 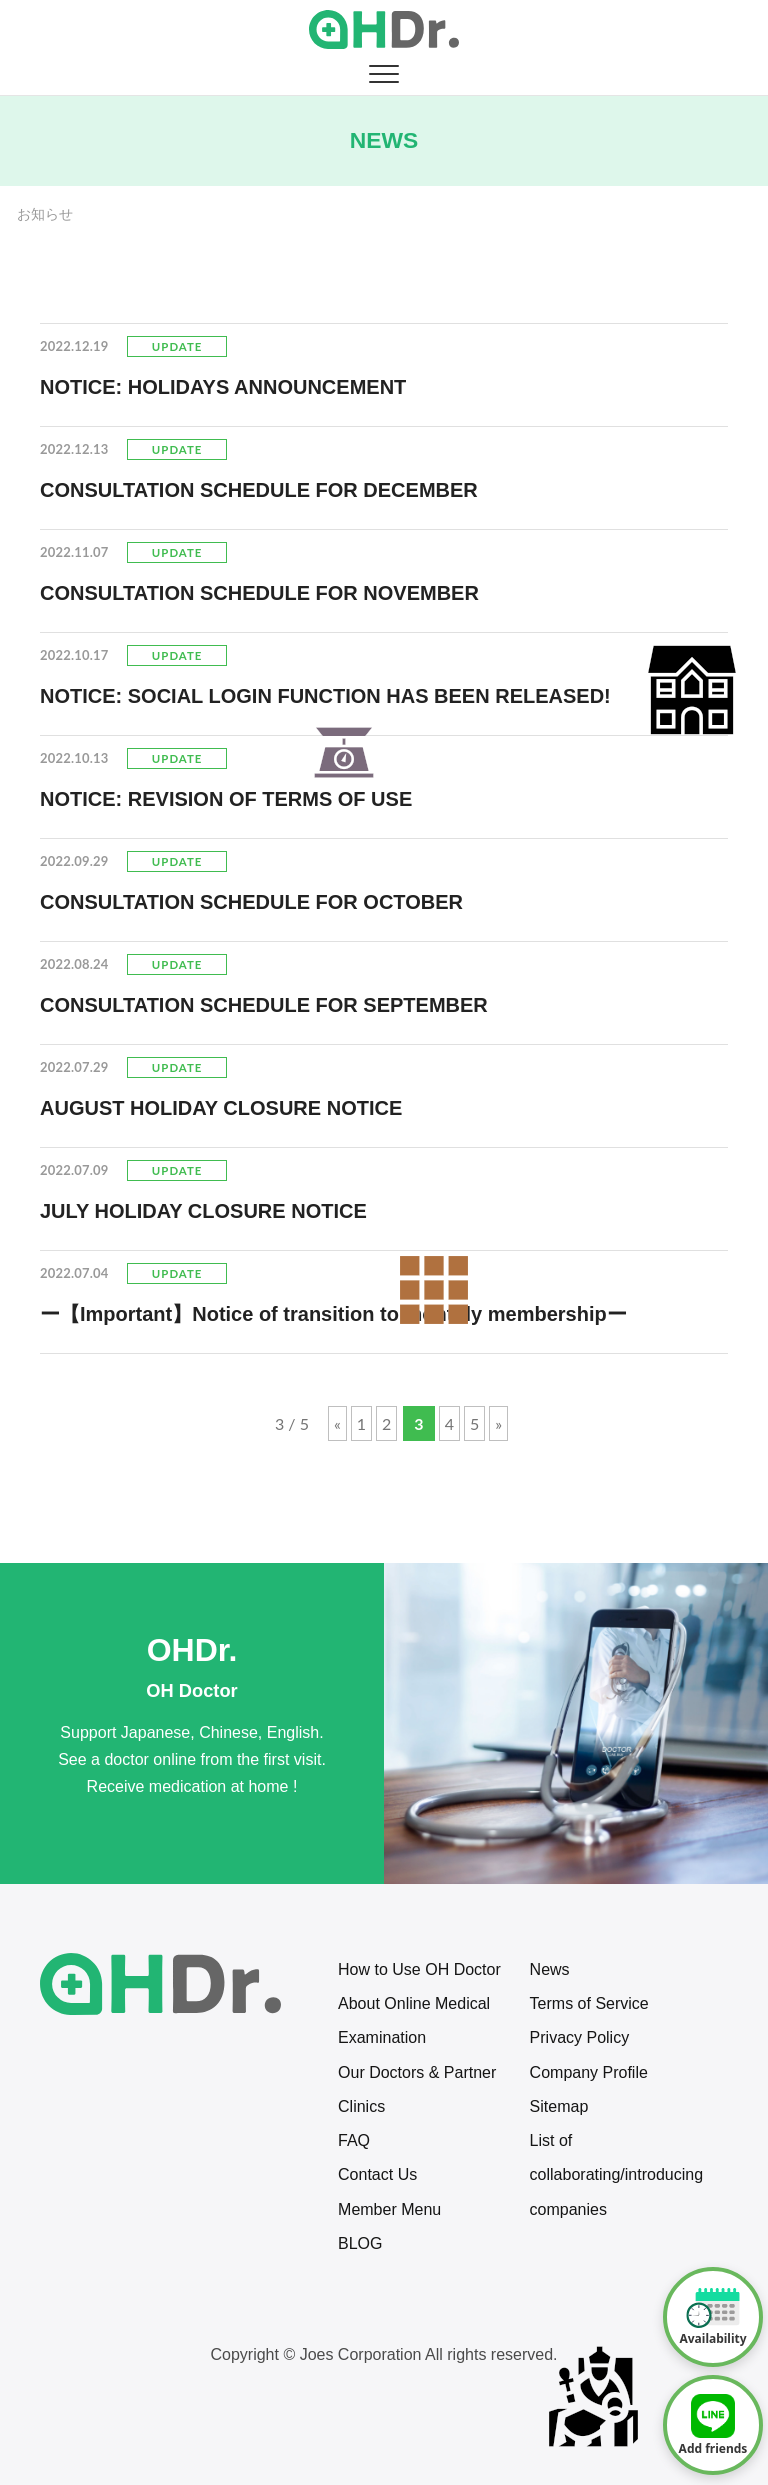 I want to click on the emperor tarot card, so click(x=593, y=2396).